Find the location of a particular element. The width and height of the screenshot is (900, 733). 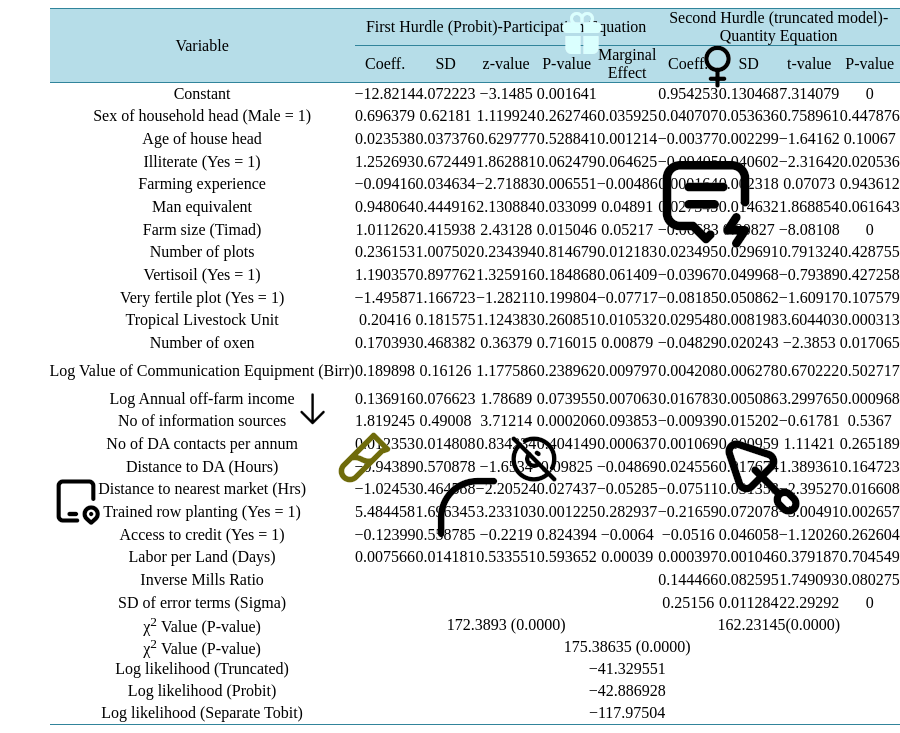

scroll down or view more content is located at coordinates (313, 409).